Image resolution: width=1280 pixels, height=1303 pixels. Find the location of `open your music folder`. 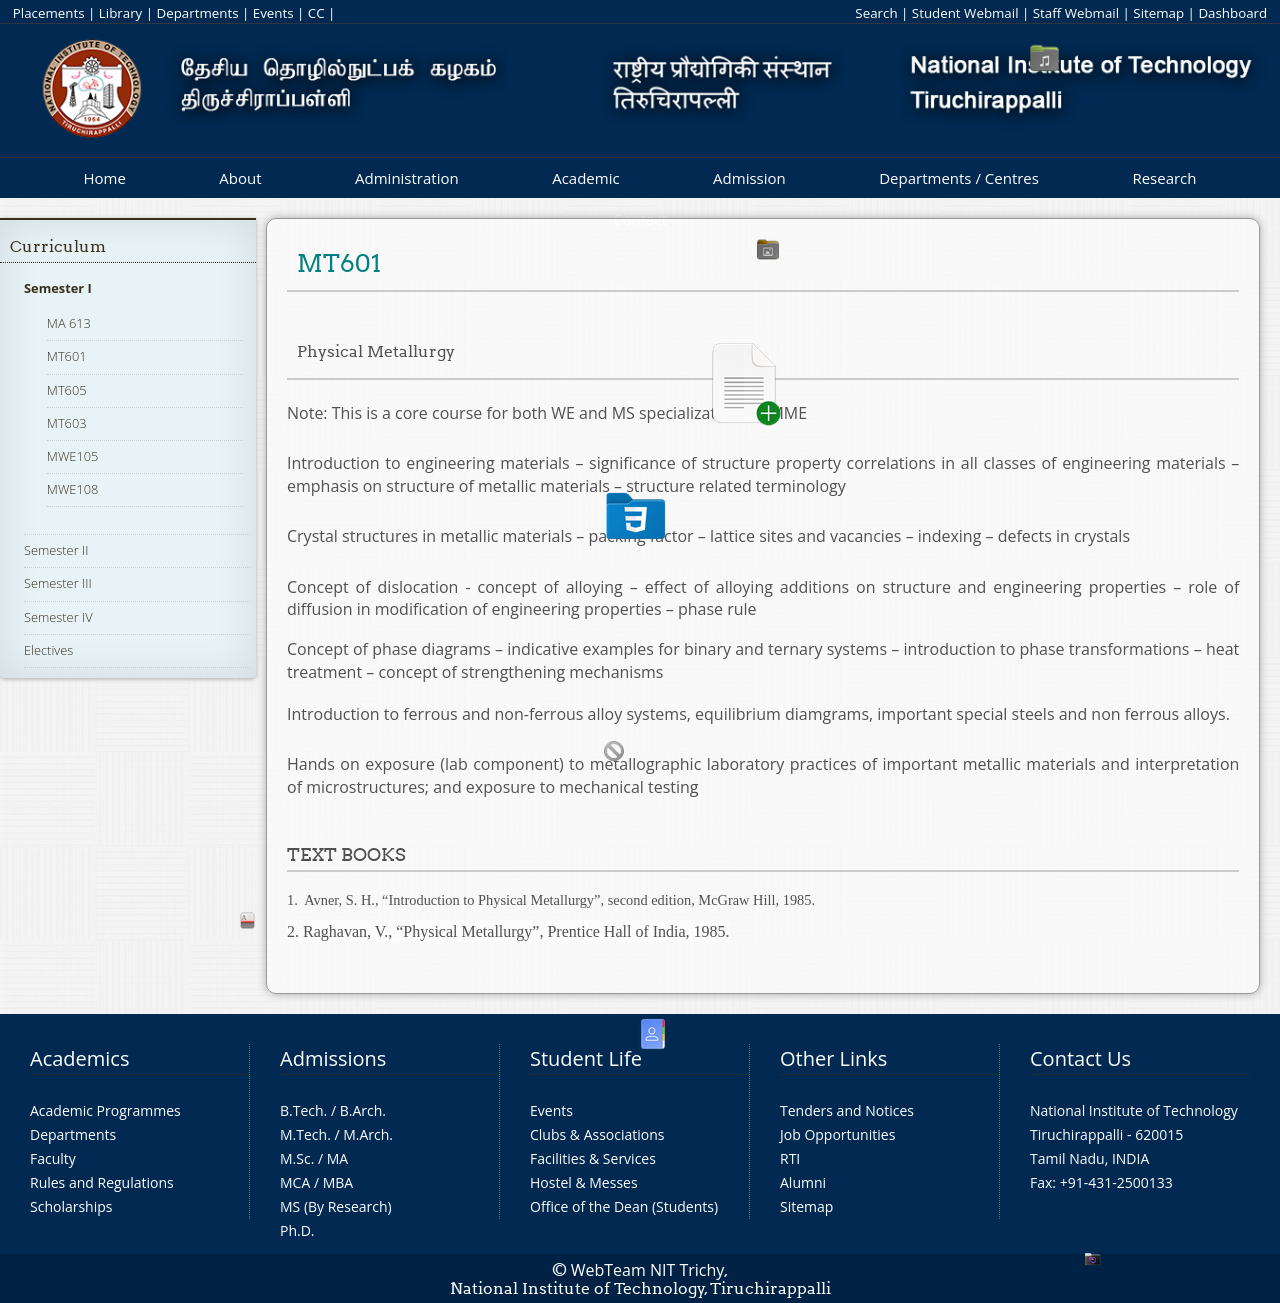

open your music folder is located at coordinates (1044, 57).